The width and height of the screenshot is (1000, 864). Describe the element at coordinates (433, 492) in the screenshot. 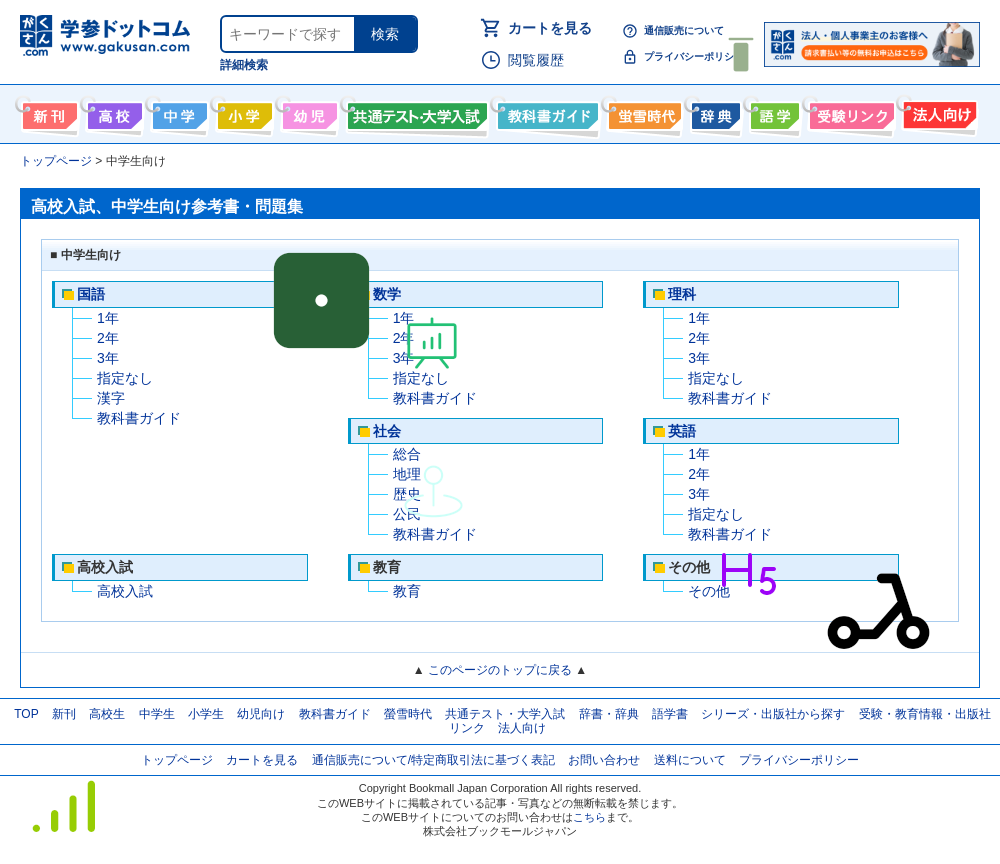

I see `mark a location on the map` at that location.